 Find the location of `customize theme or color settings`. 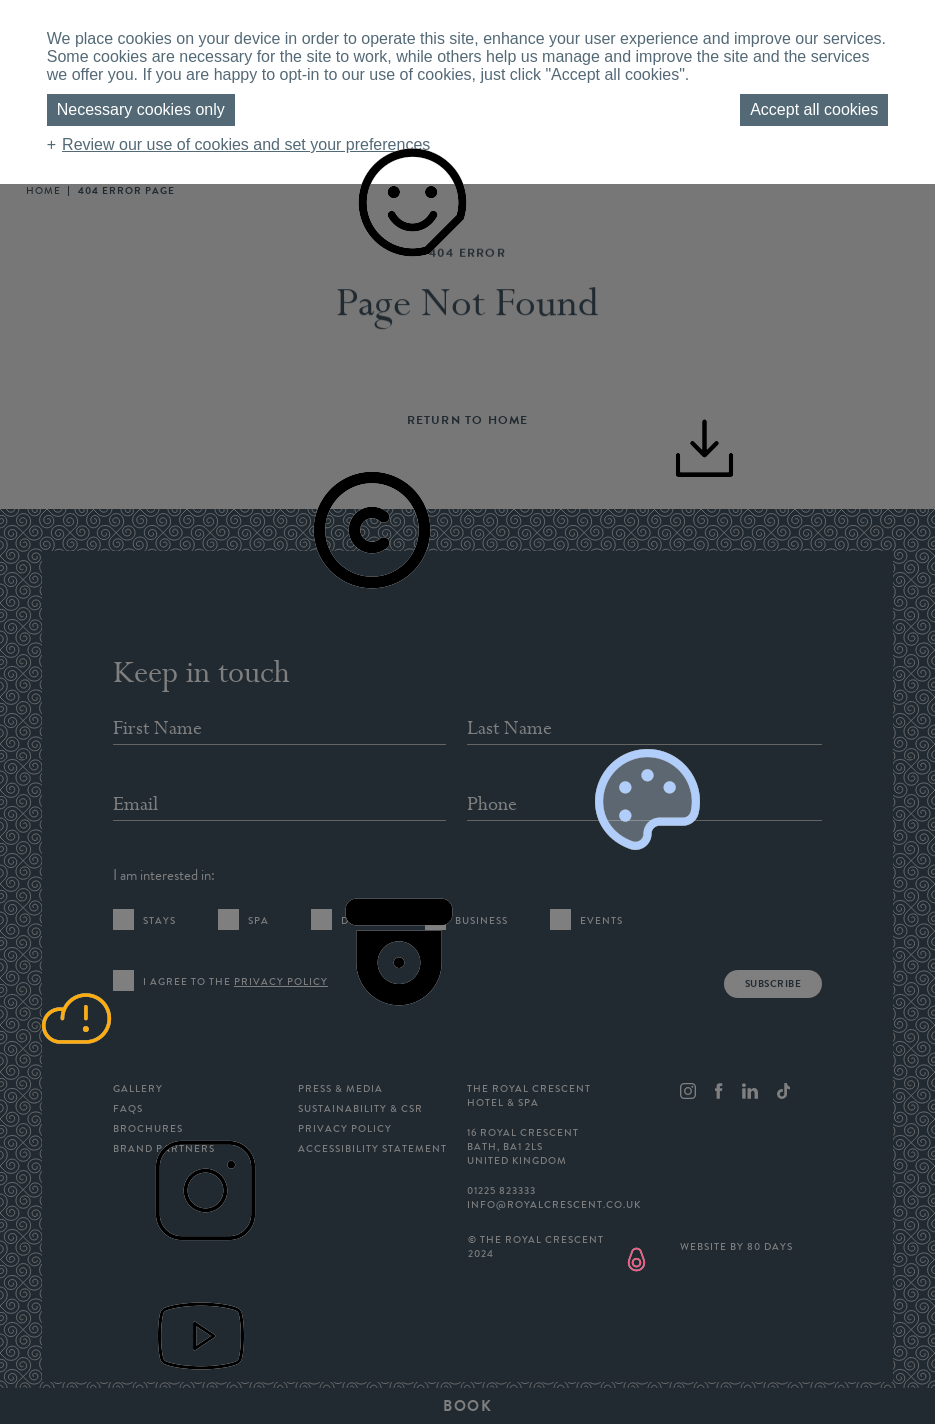

customize theme or color settings is located at coordinates (647, 801).